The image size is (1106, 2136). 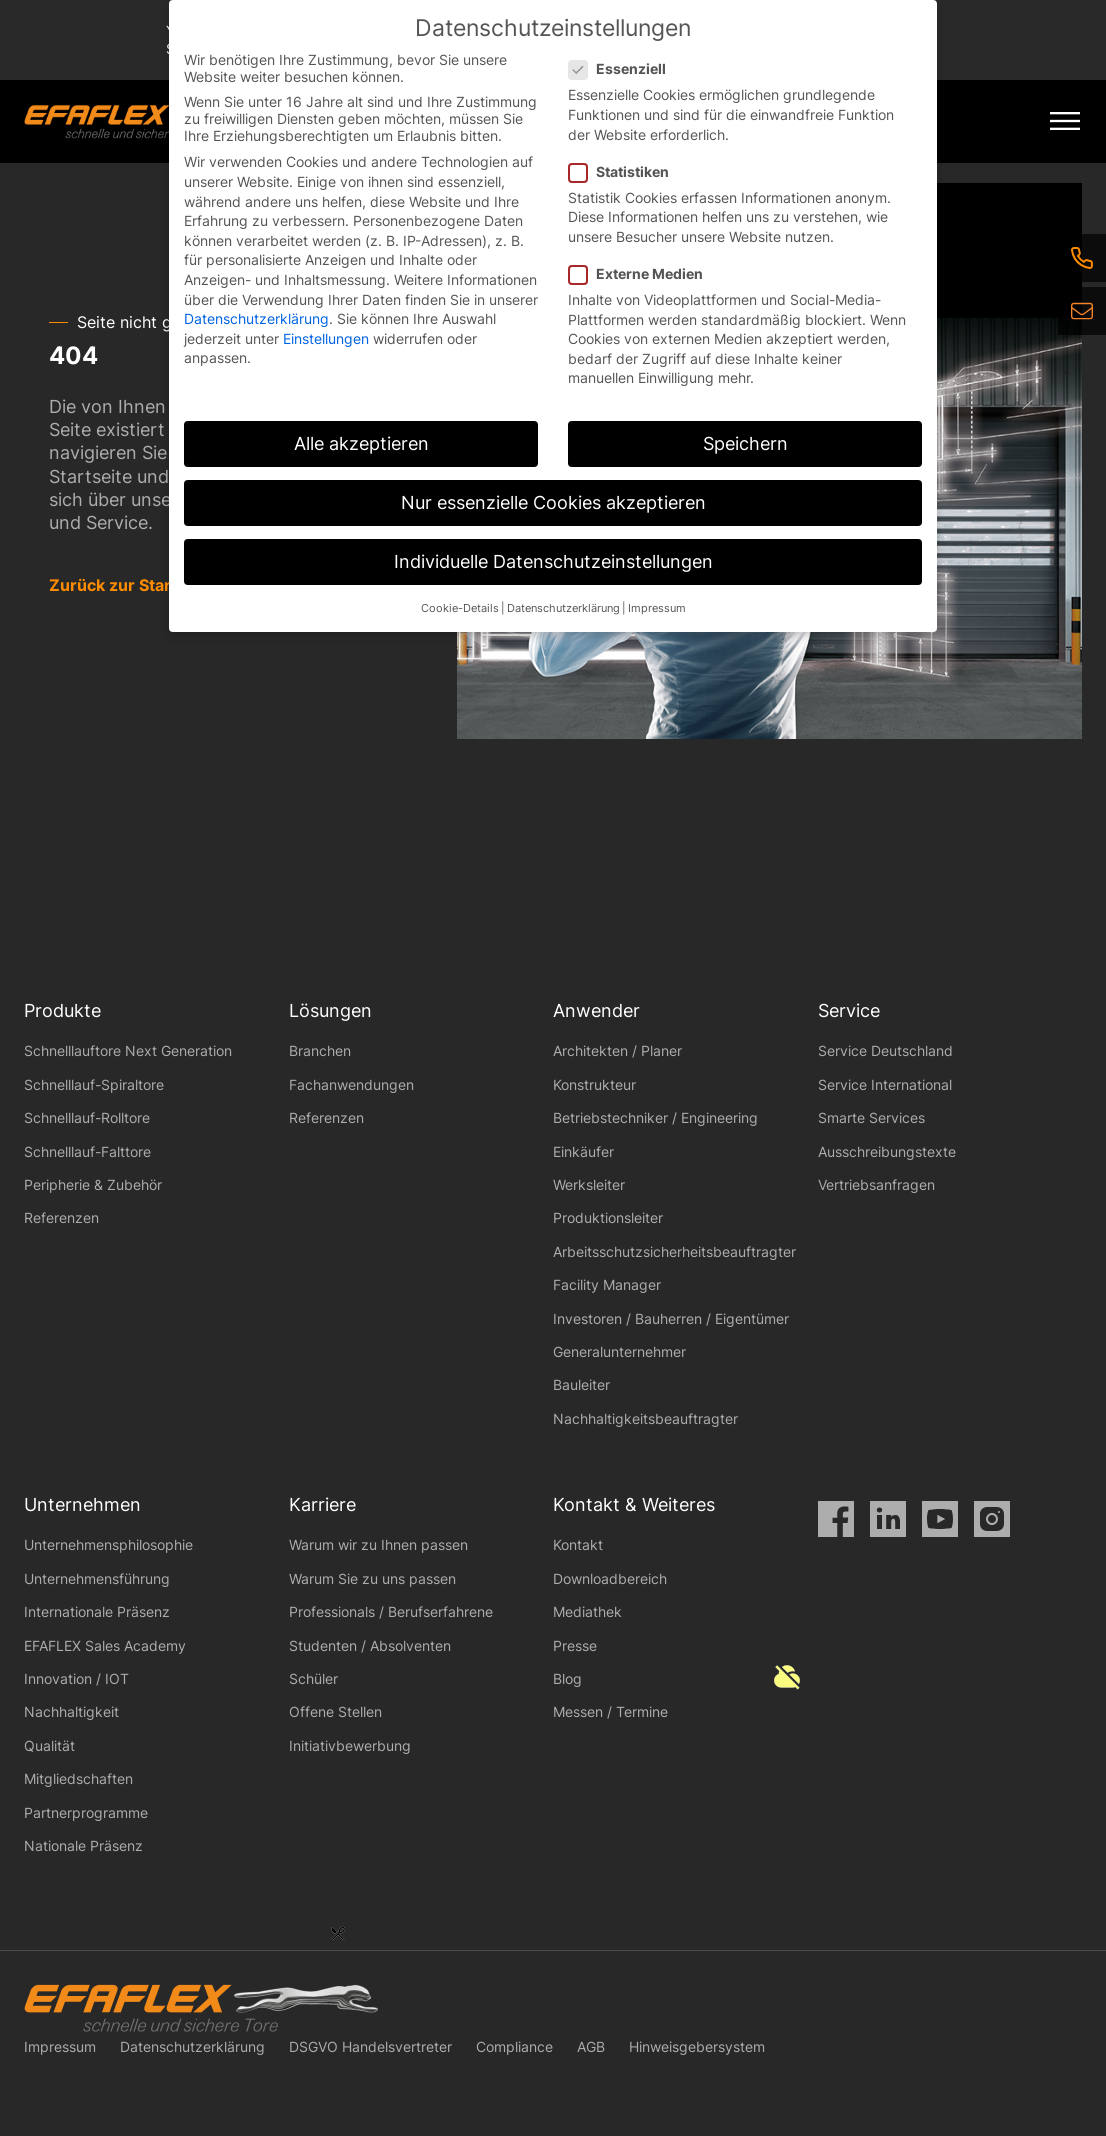 What do you see at coordinates (787, 1677) in the screenshot?
I see `cloud sync is disabled or unavailable` at bounding box center [787, 1677].